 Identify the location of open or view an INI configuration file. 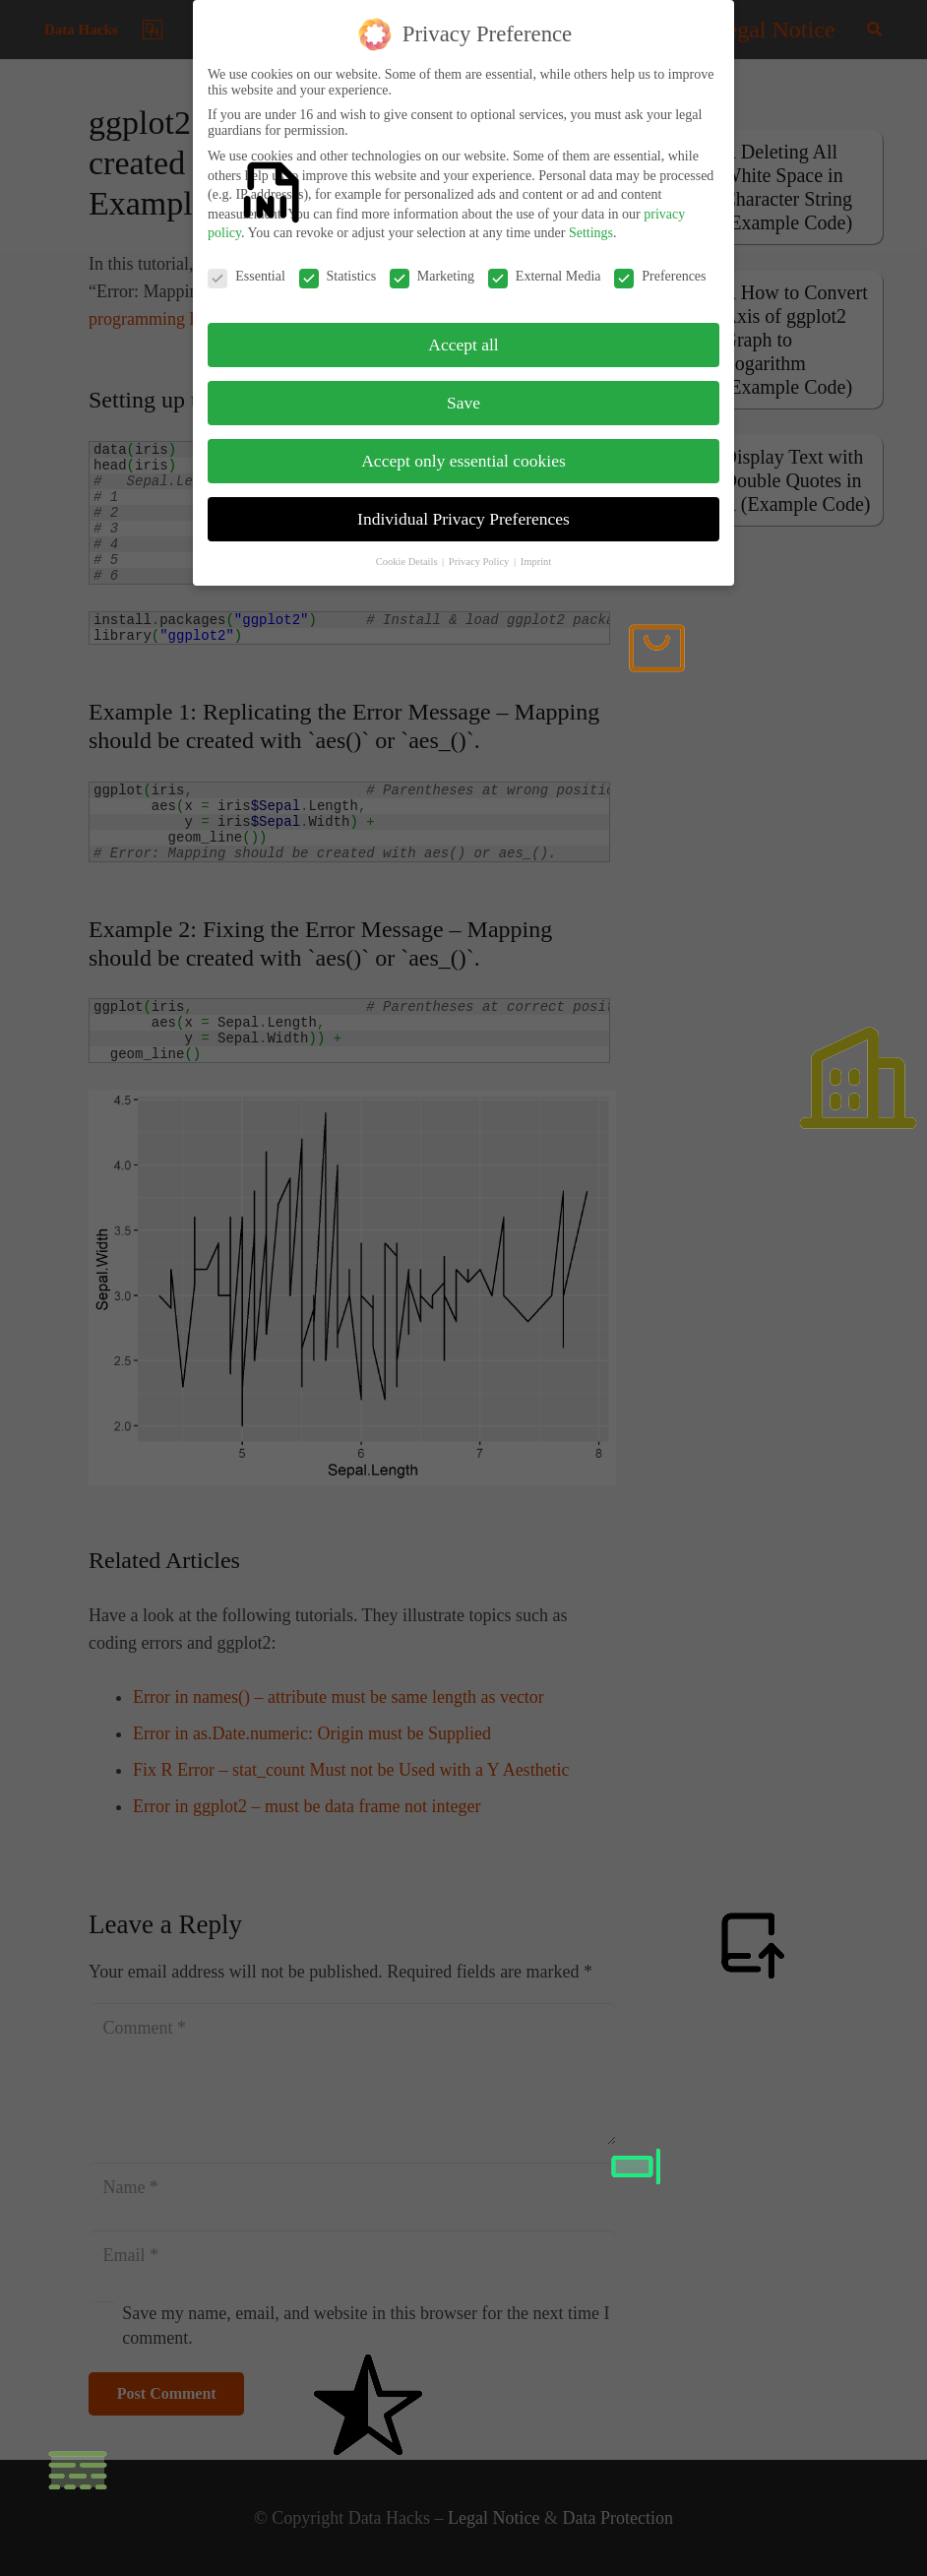
(273, 192).